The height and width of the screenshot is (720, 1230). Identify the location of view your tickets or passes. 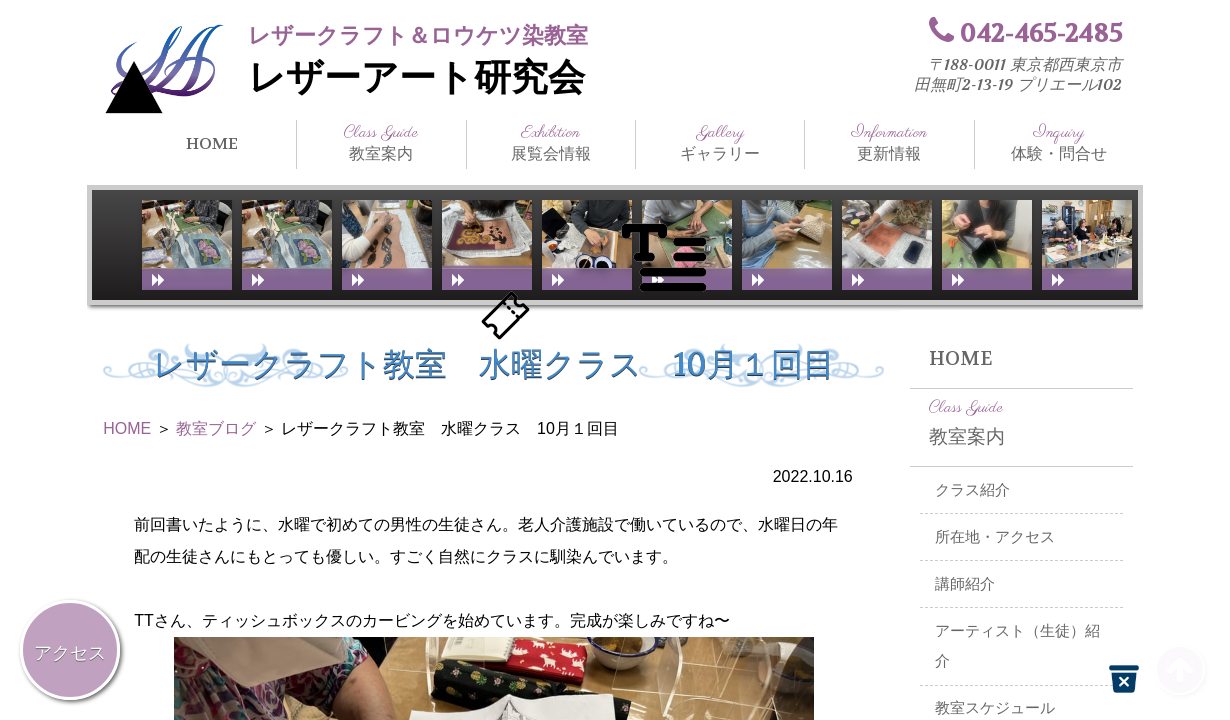
(505, 315).